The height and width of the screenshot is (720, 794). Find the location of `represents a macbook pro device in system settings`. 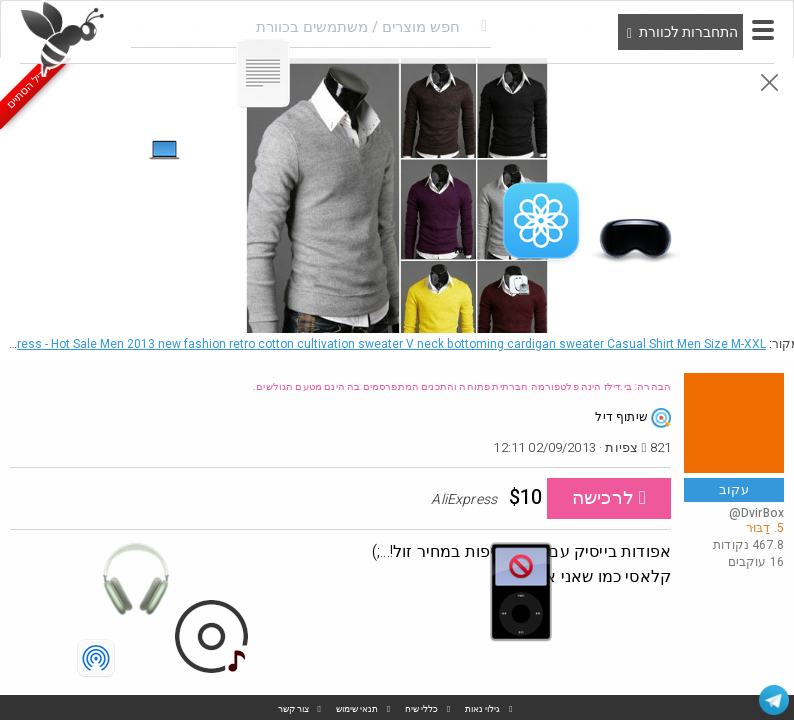

represents a macbook pro device in system settings is located at coordinates (164, 147).